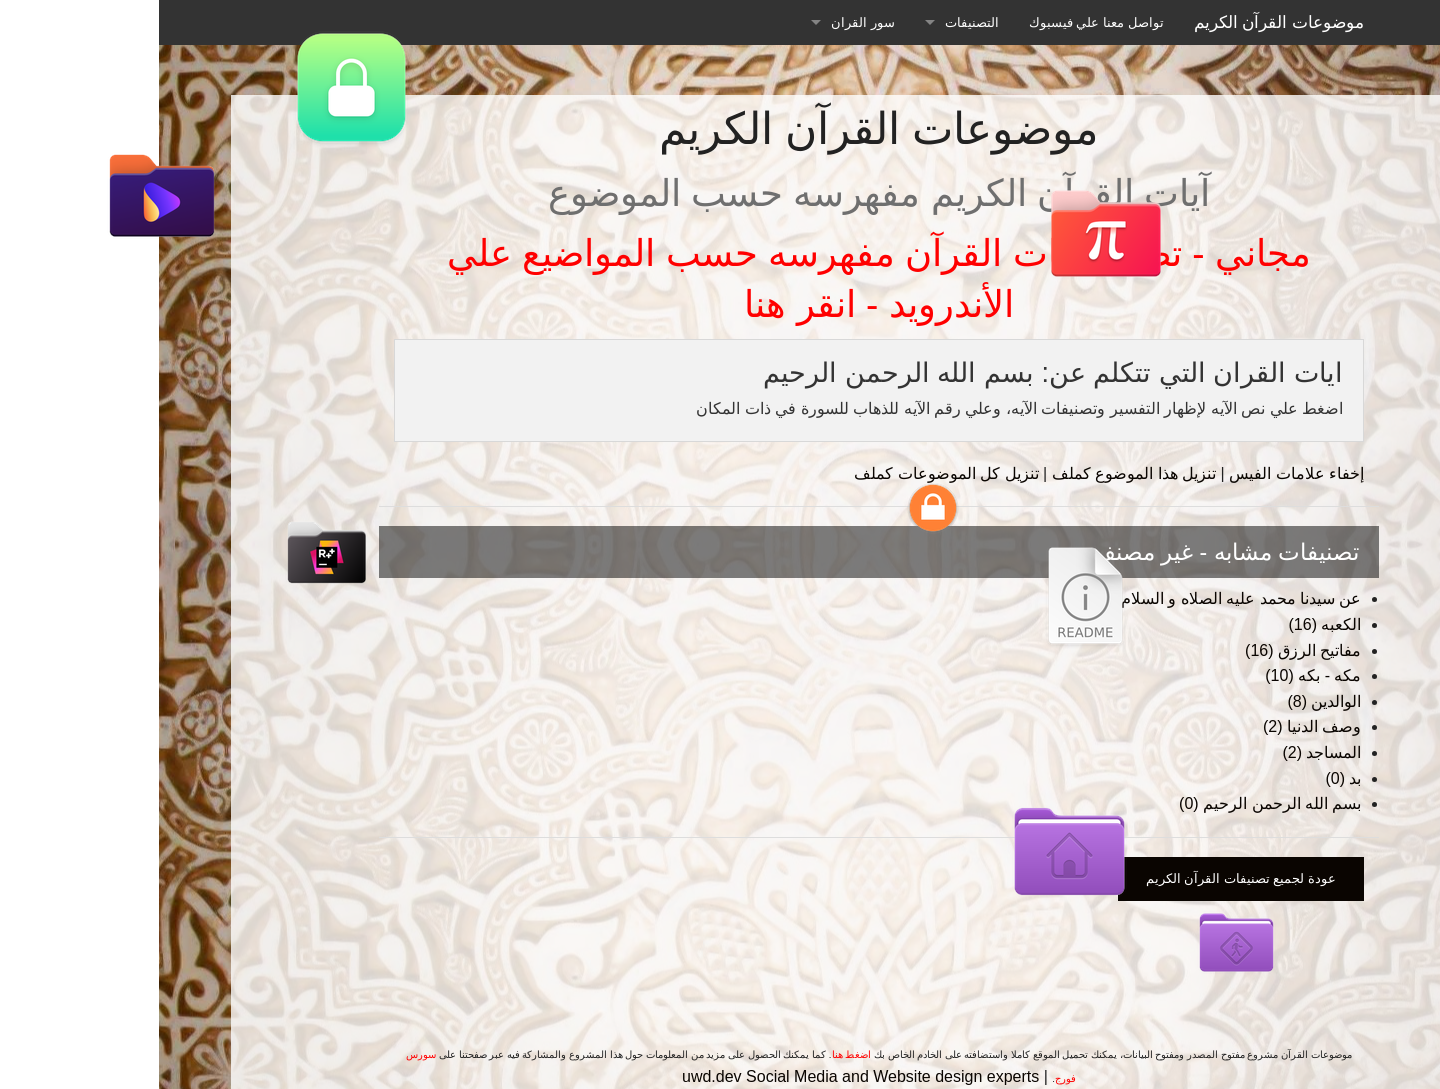 The image size is (1440, 1089). I want to click on lock your screen, so click(351, 87).